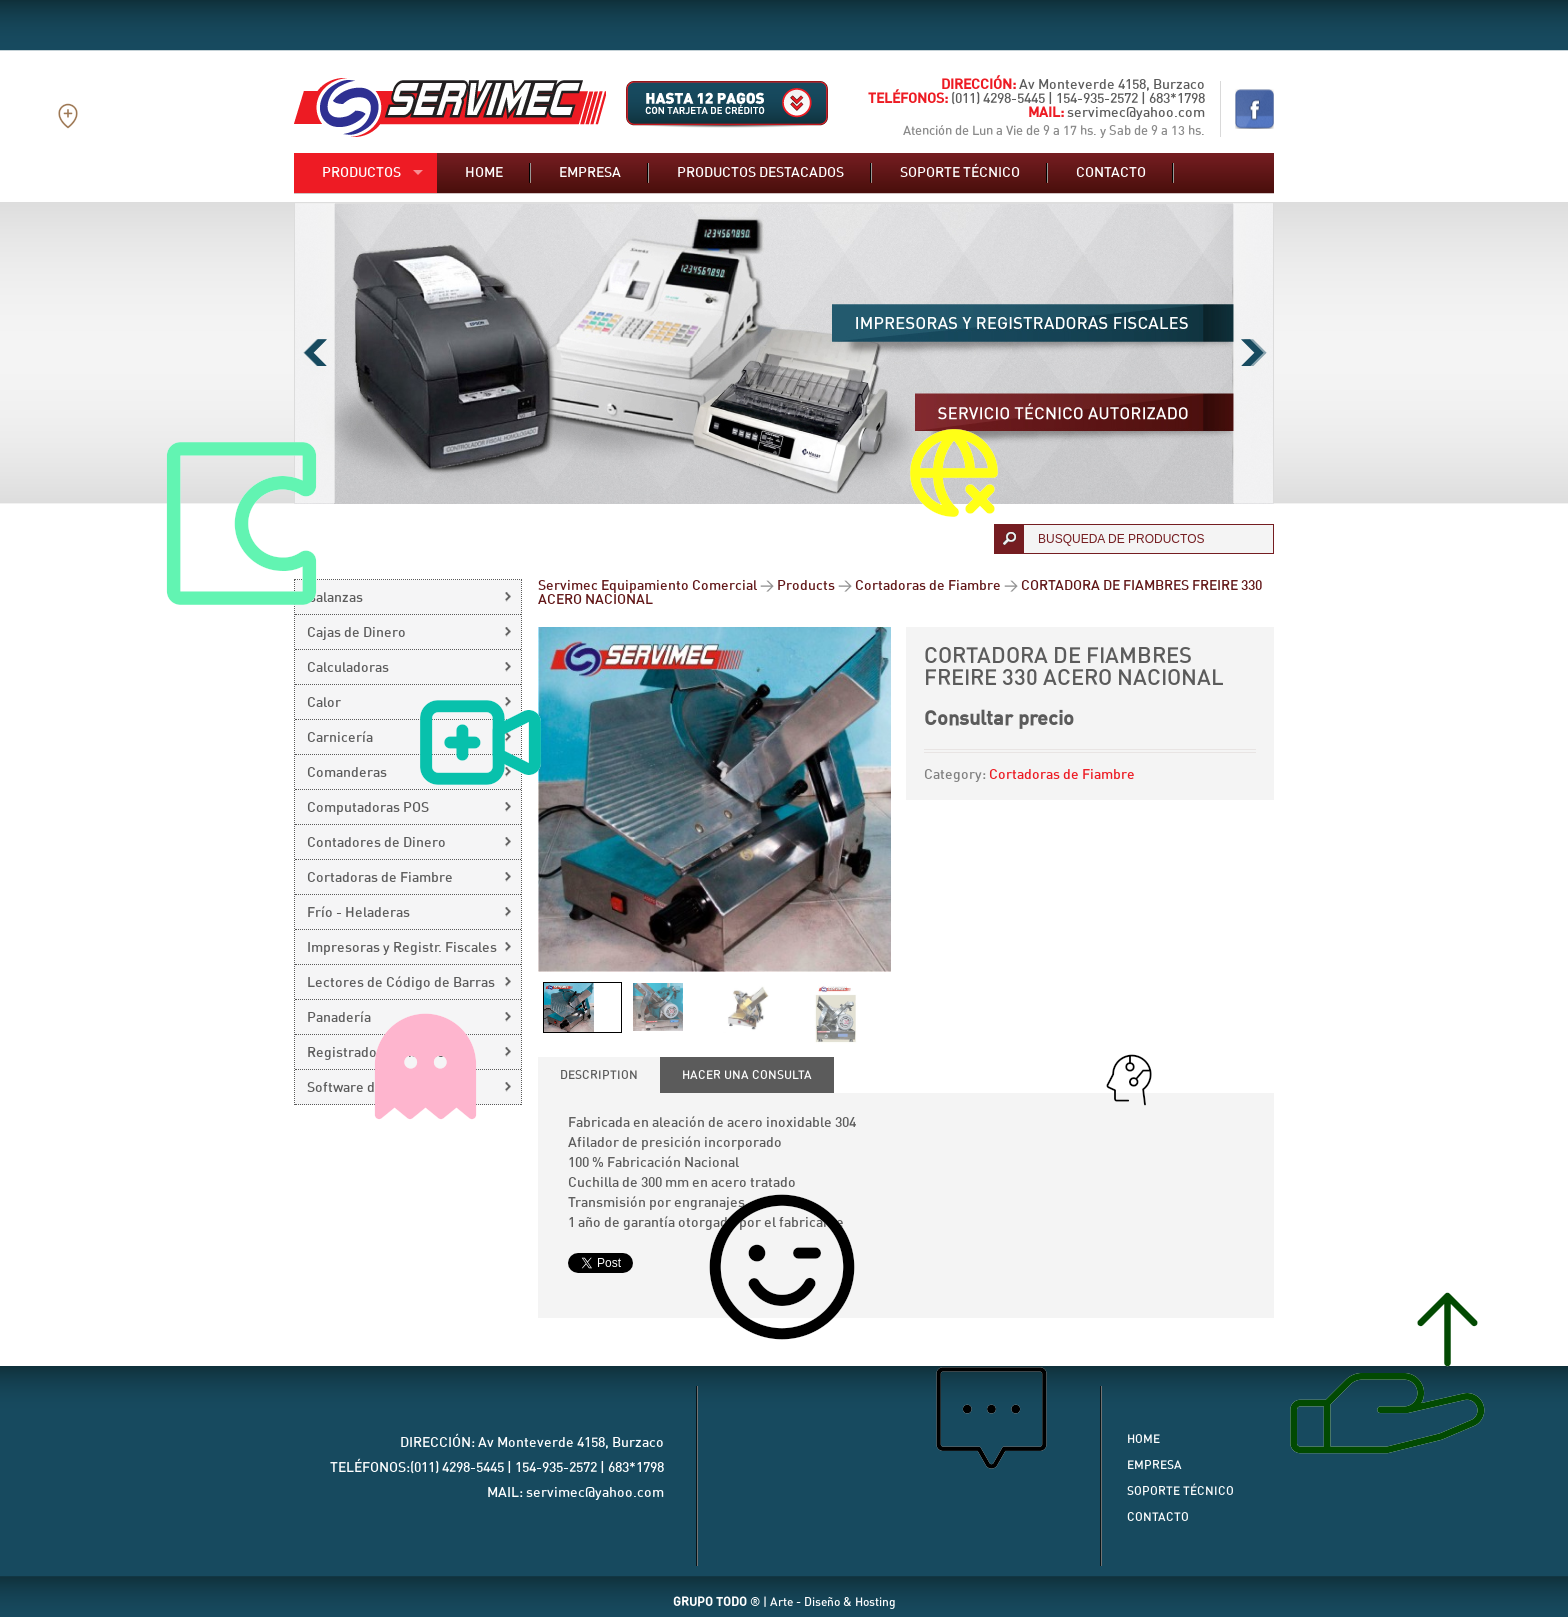 This screenshot has height=1617, width=1568. Describe the element at coordinates (954, 473) in the screenshot. I see `no internet connection` at that location.